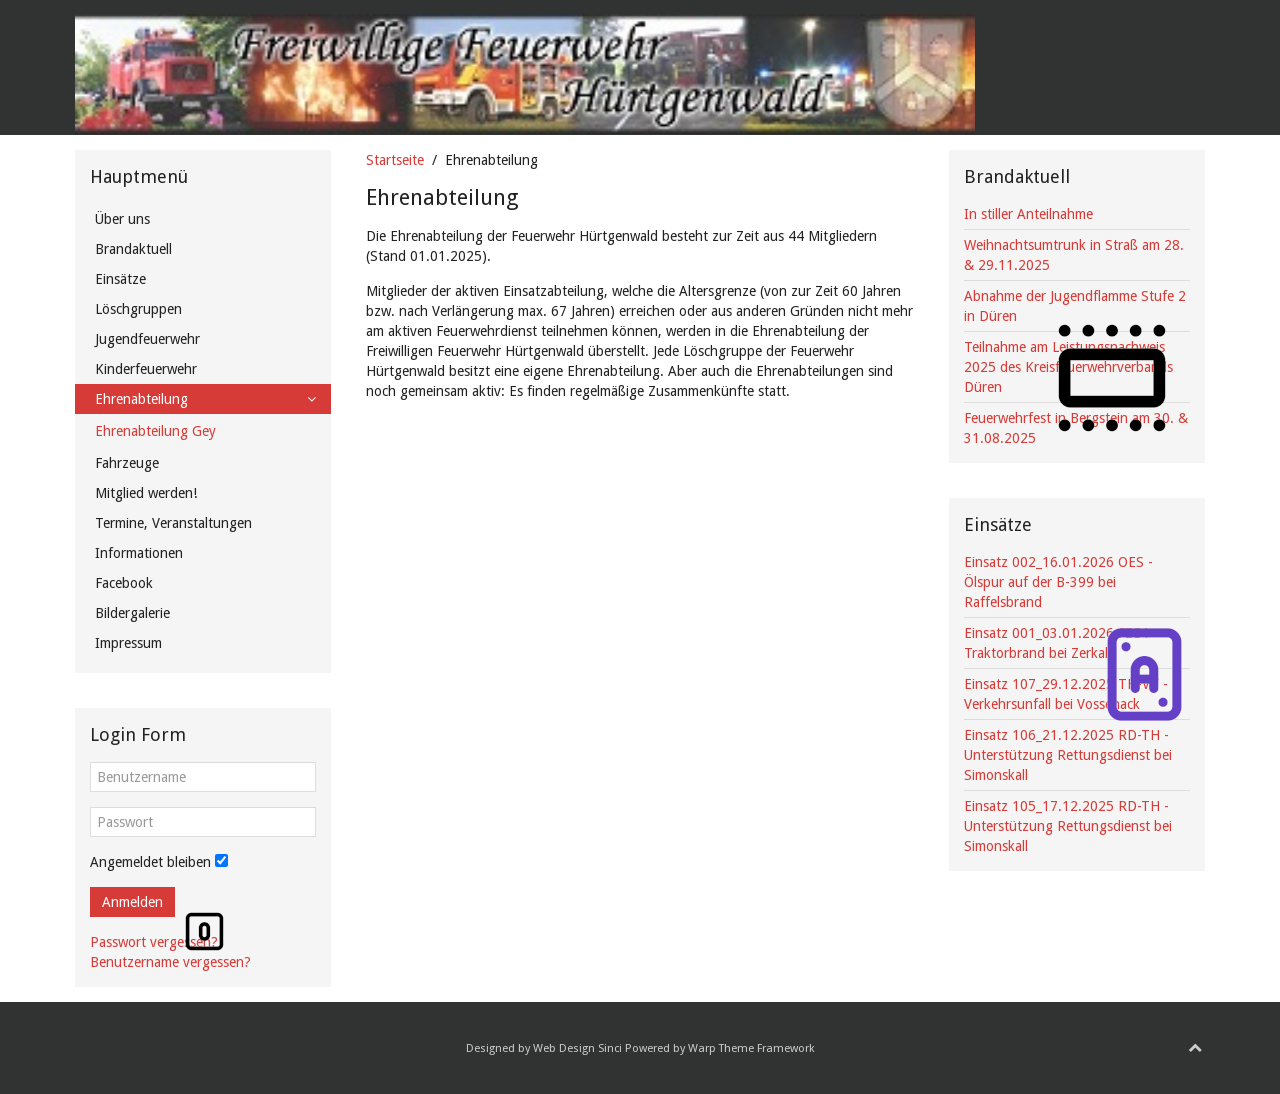 This screenshot has width=1280, height=1094. Describe the element at coordinates (1144, 674) in the screenshot. I see `ace playing card for card game apps` at that location.